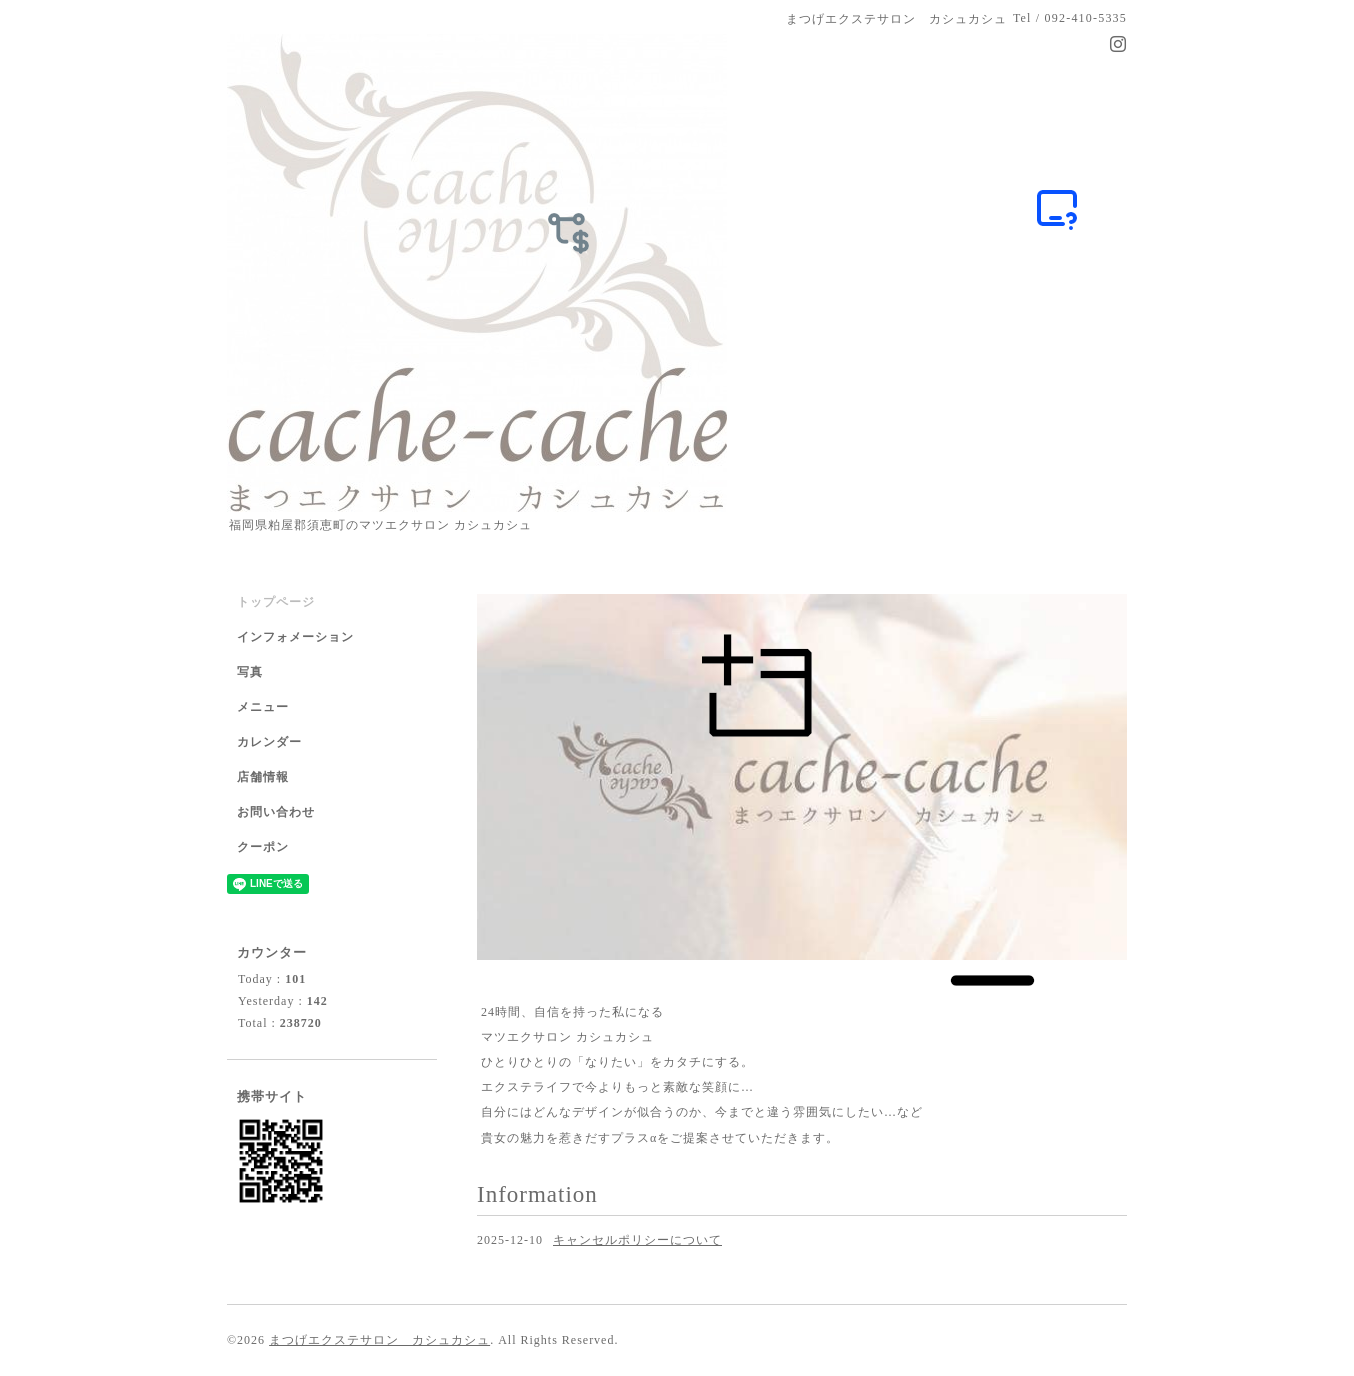  Describe the element at coordinates (992, 980) in the screenshot. I see `decrease quantity or value` at that location.